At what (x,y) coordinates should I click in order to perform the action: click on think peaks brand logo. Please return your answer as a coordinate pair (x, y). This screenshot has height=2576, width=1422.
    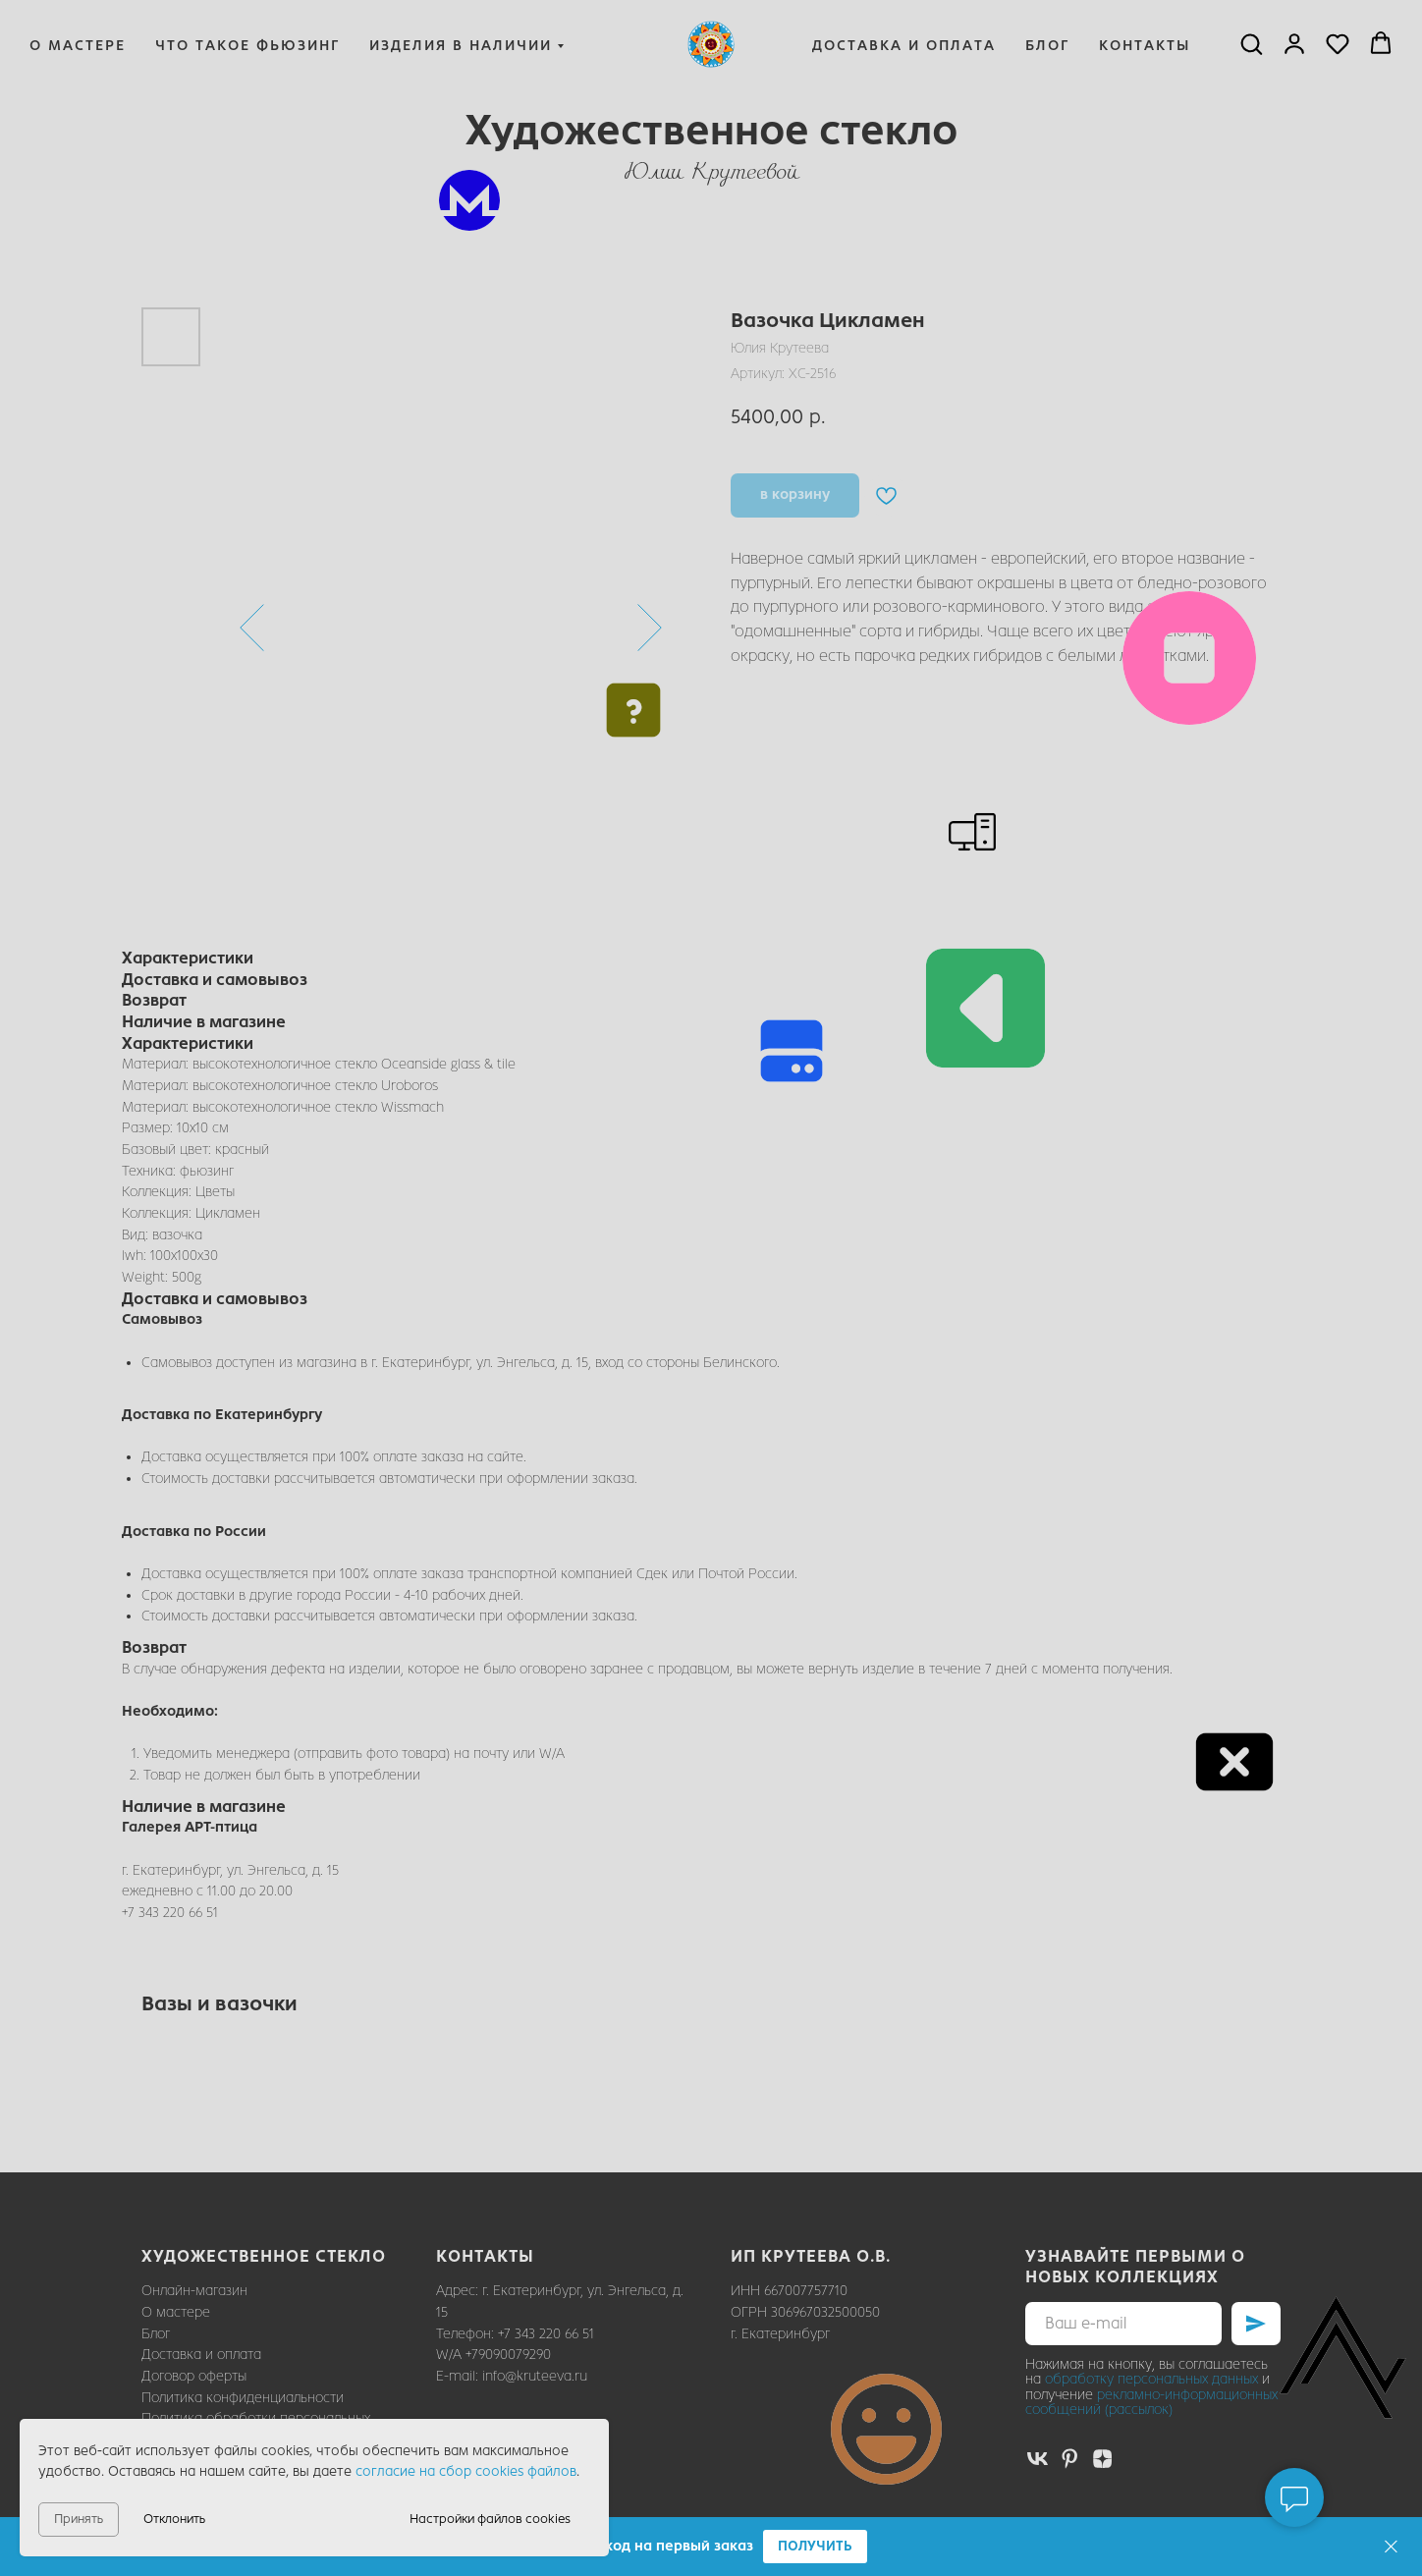
    Looking at the image, I should click on (1342, 2357).